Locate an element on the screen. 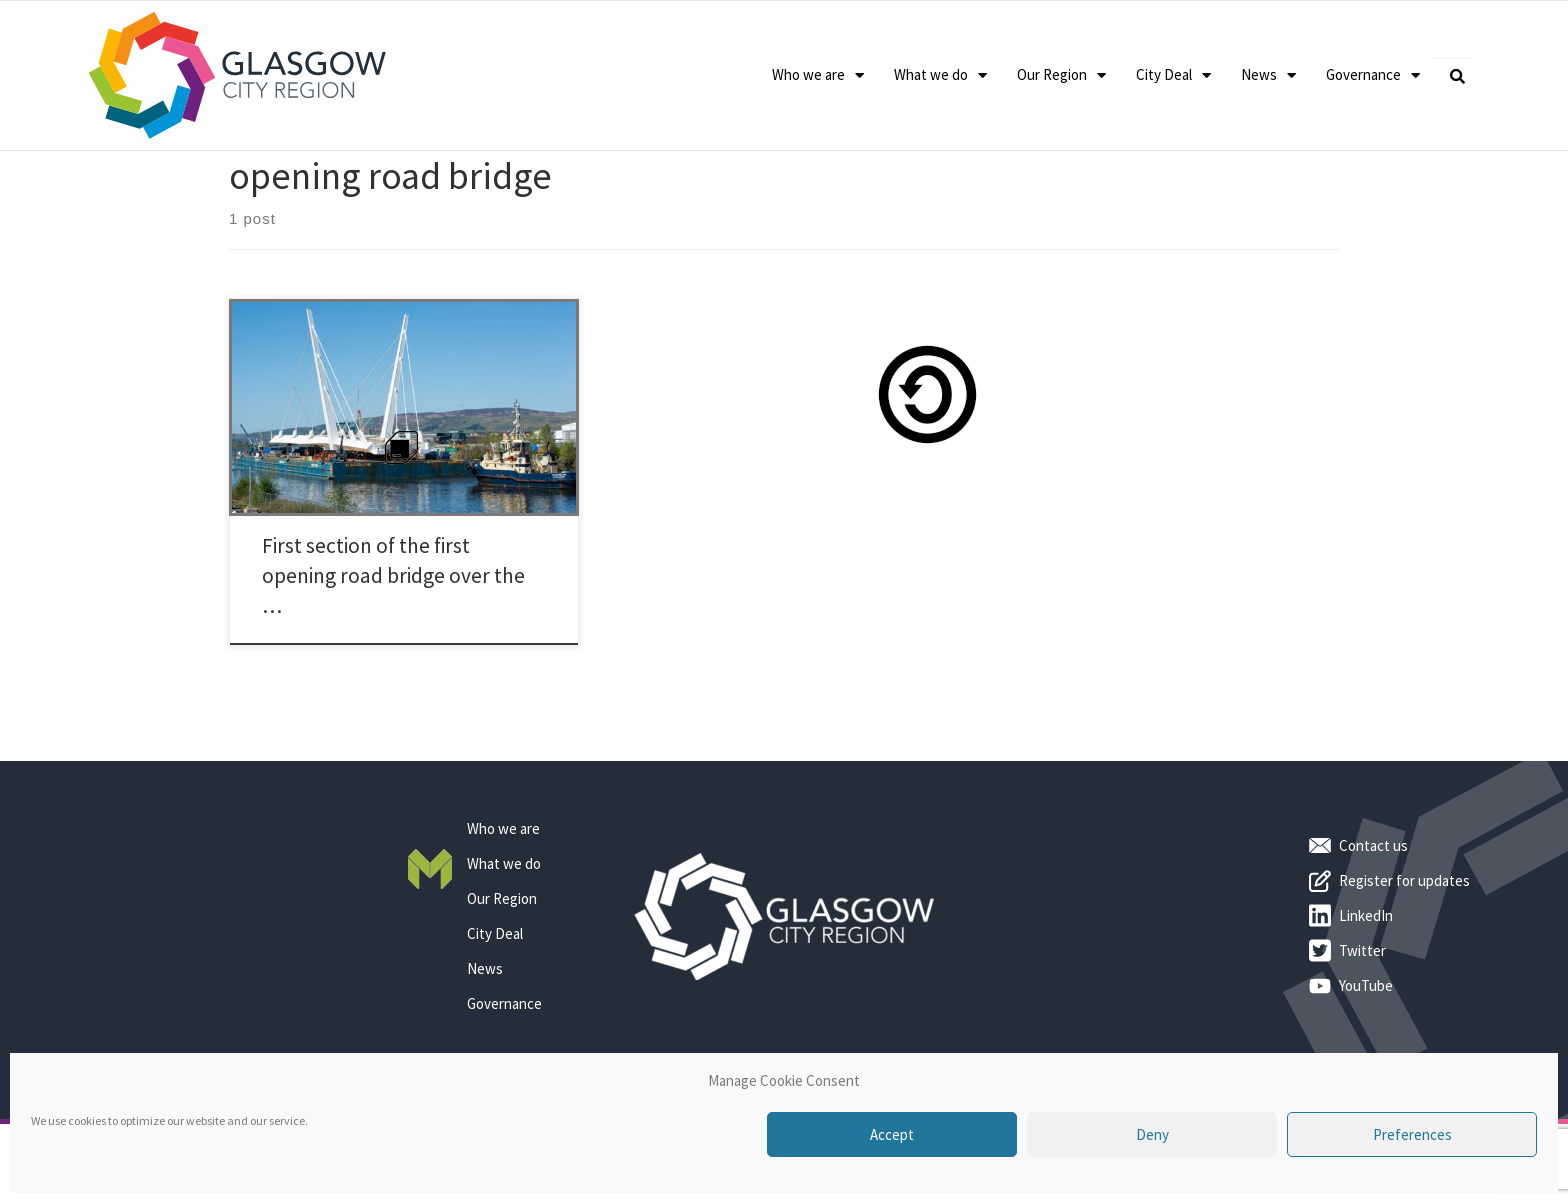 This screenshot has height=1203, width=1568. creative commons share-alike license indicator is located at coordinates (927, 394).